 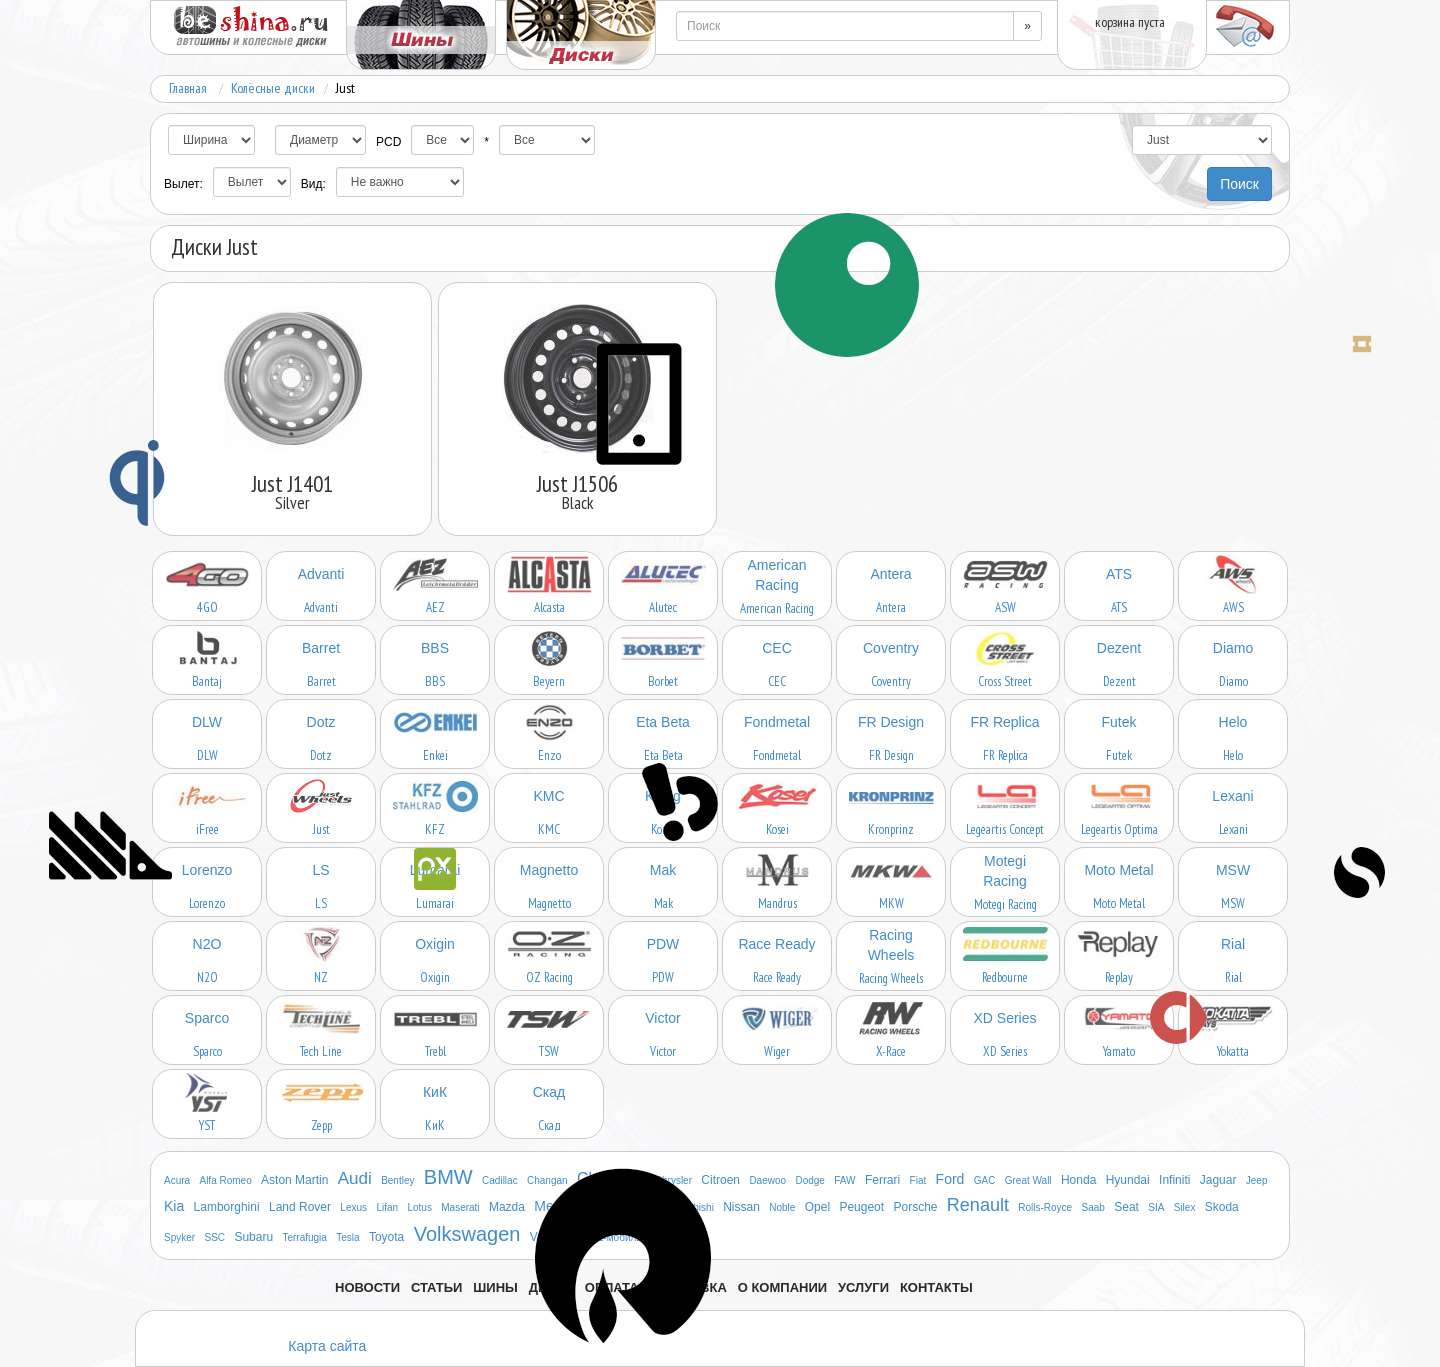 I want to click on open pixabay website or app, so click(x=435, y=869).